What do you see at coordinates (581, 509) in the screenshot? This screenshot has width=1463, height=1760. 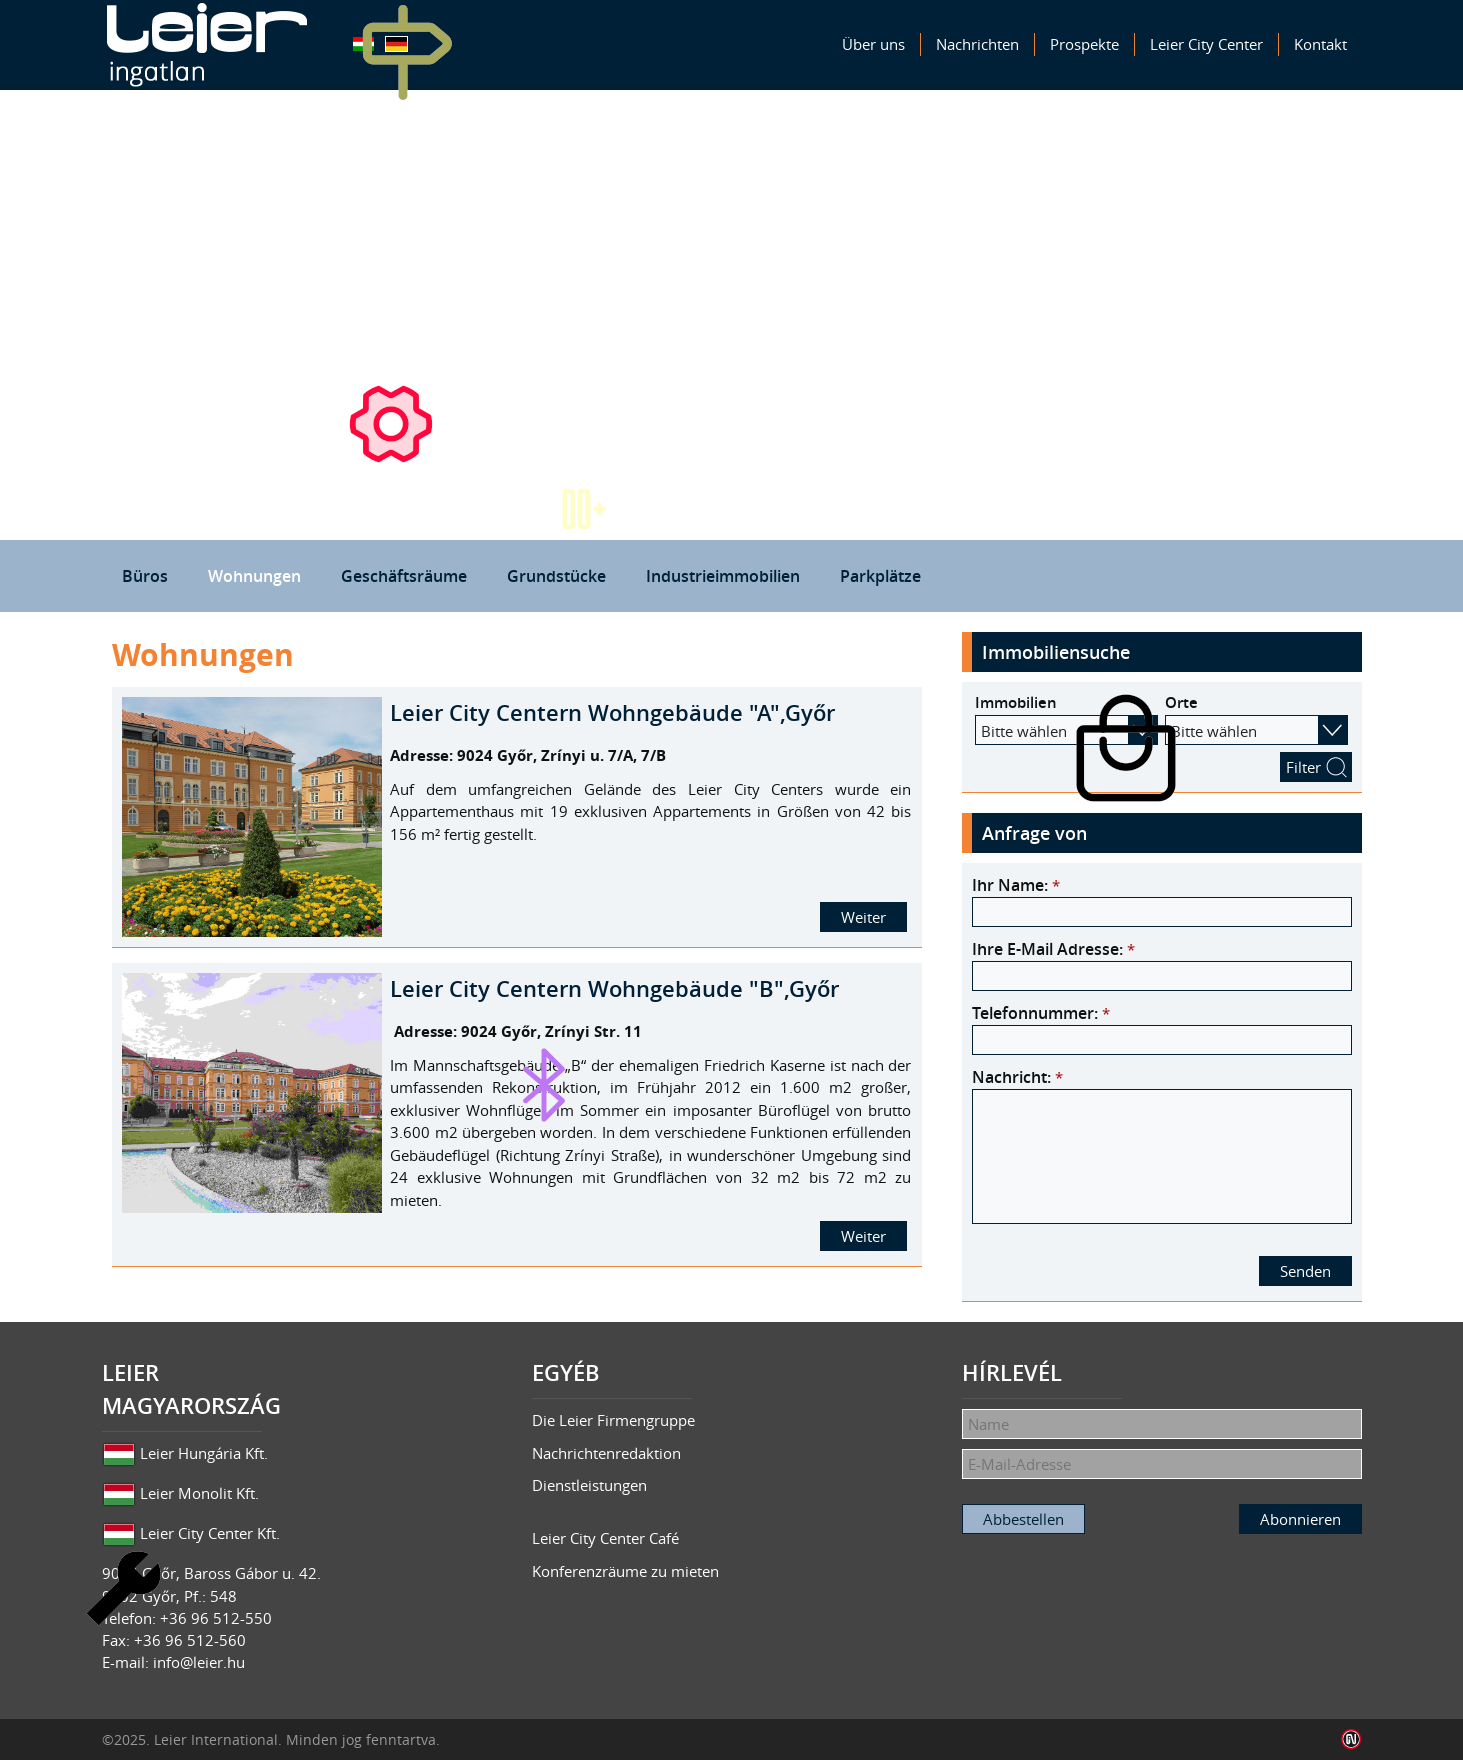 I see `add a new column to the right` at bounding box center [581, 509].